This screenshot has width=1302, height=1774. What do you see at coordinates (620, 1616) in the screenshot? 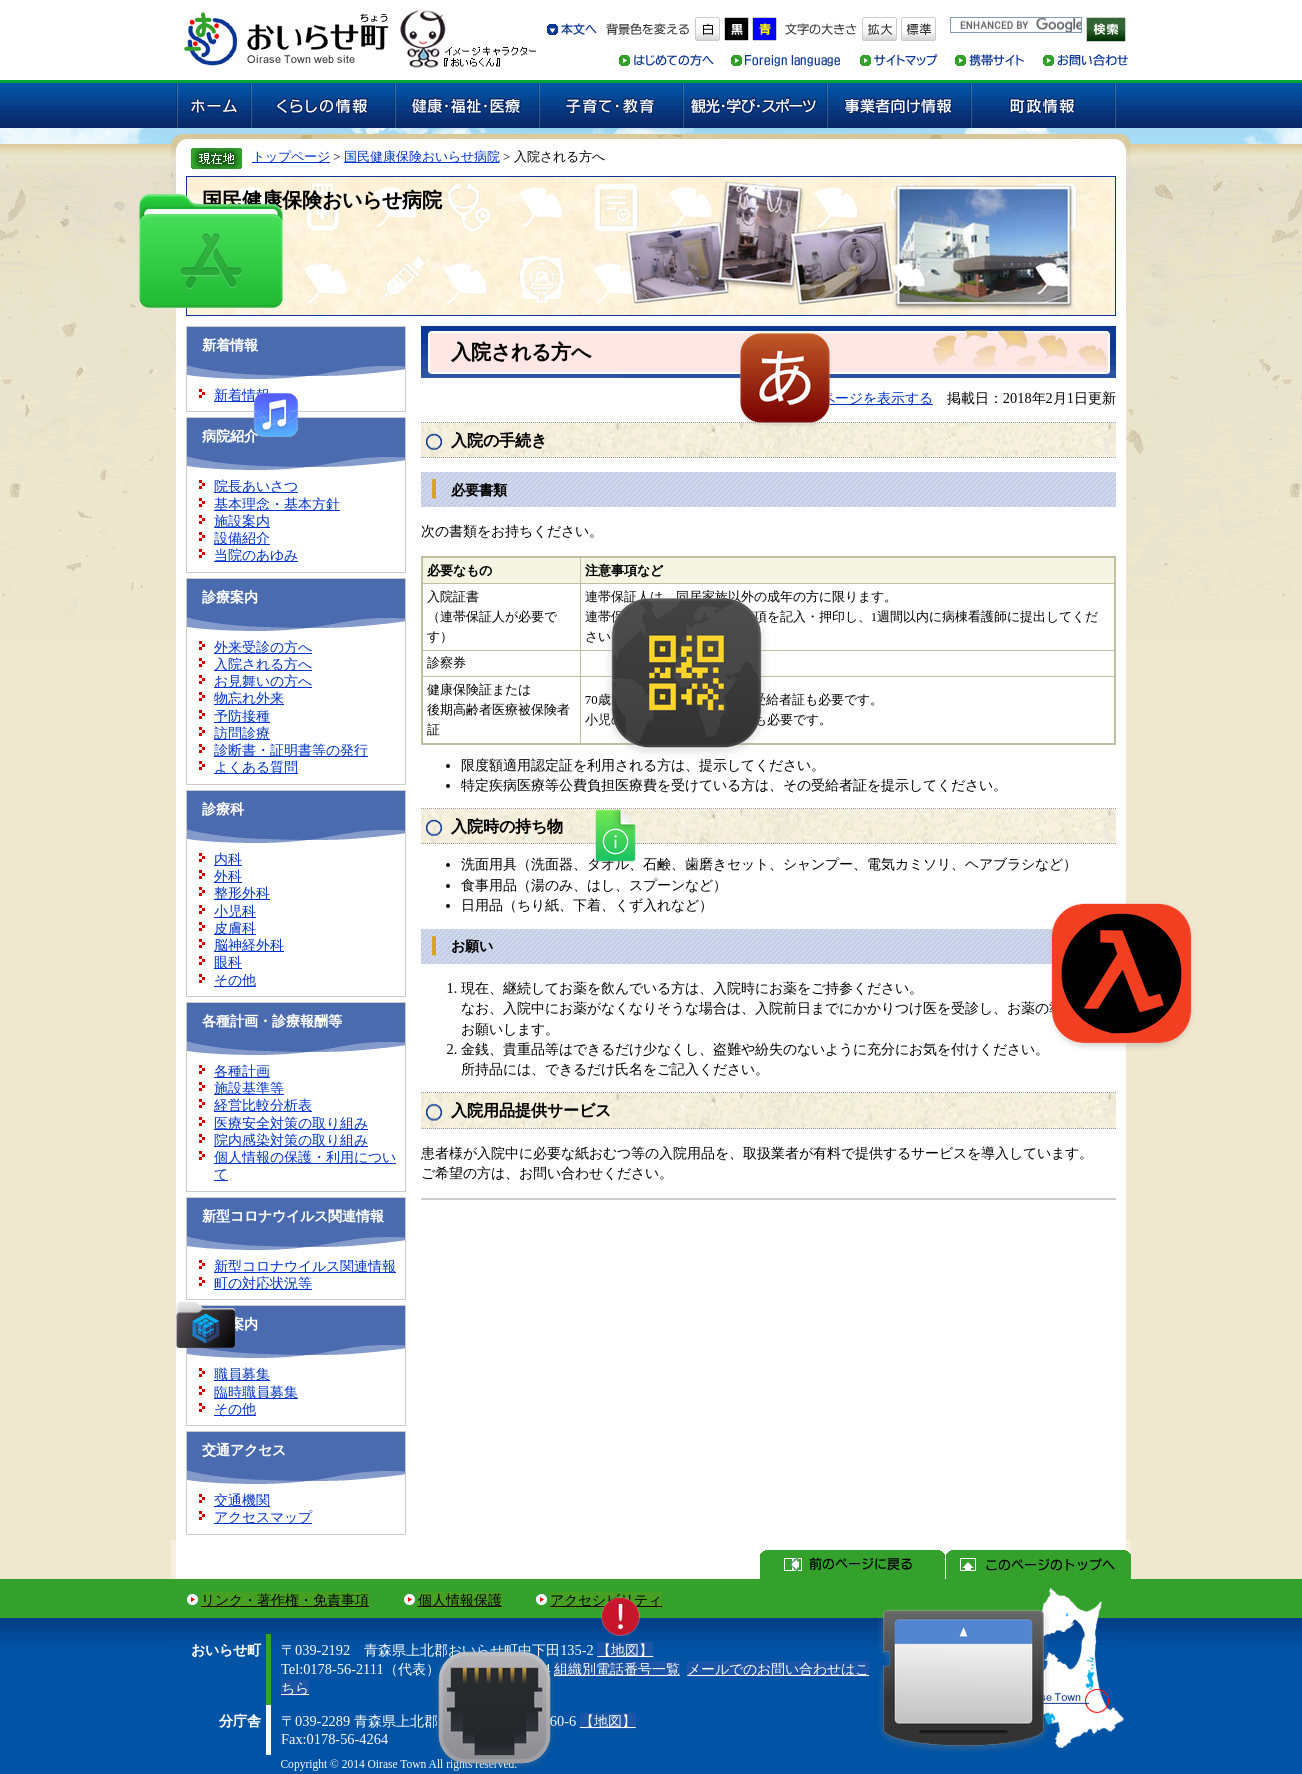
I see `indicates an important or urgent notification` at bounding box center [620, 1616].